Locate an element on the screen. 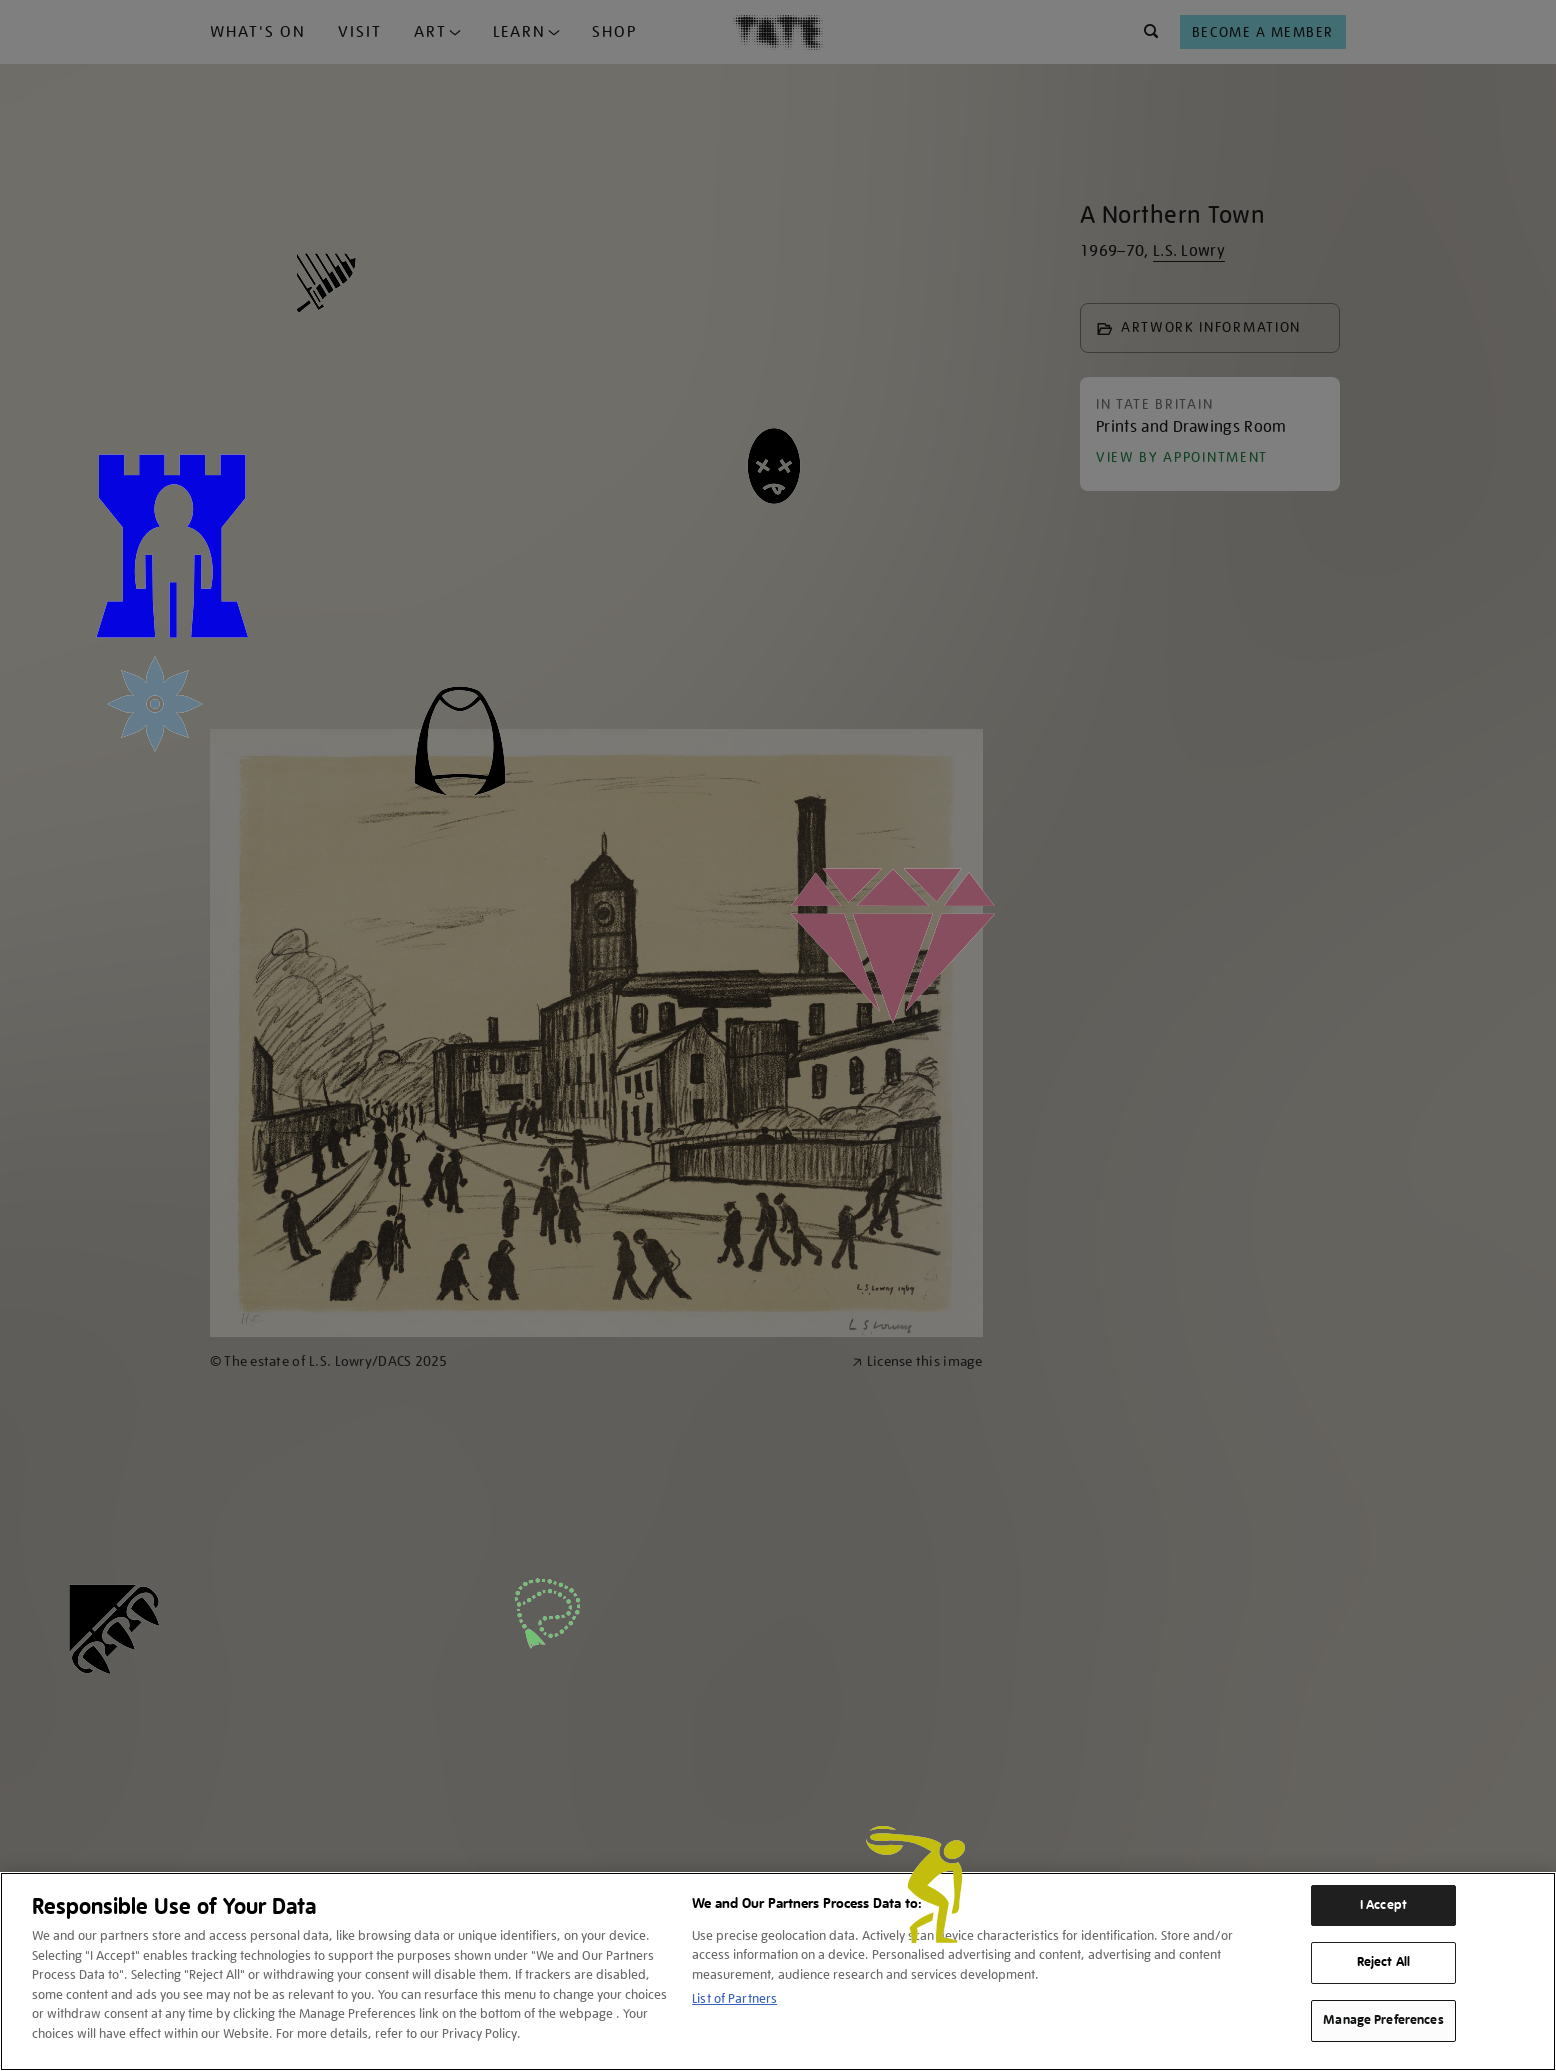 The height and width of the screenshot is (2071, 1556). access defensive structures or fortifications is located at coordinates (171, 546).